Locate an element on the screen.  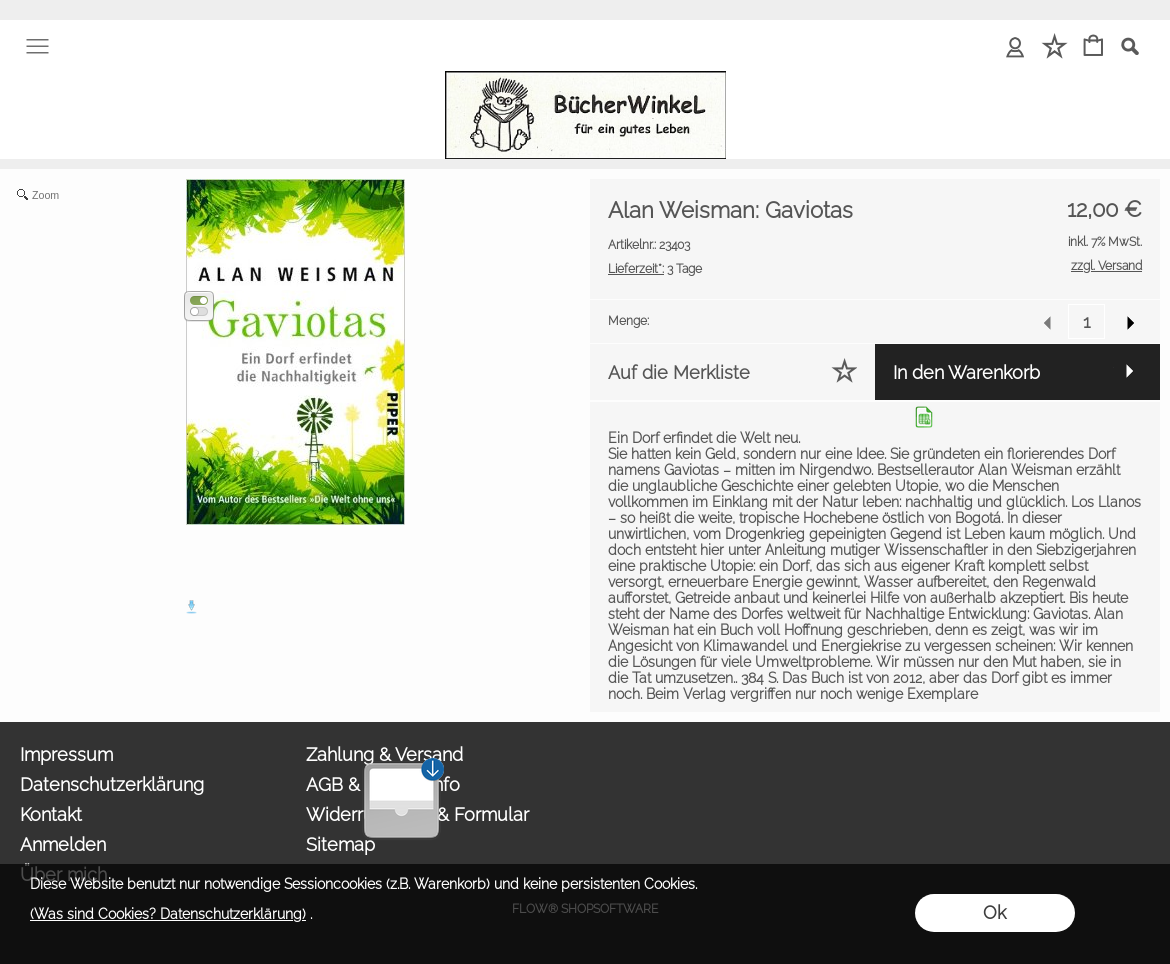
save document to a new location or filename is located at coordinates (191, 605).